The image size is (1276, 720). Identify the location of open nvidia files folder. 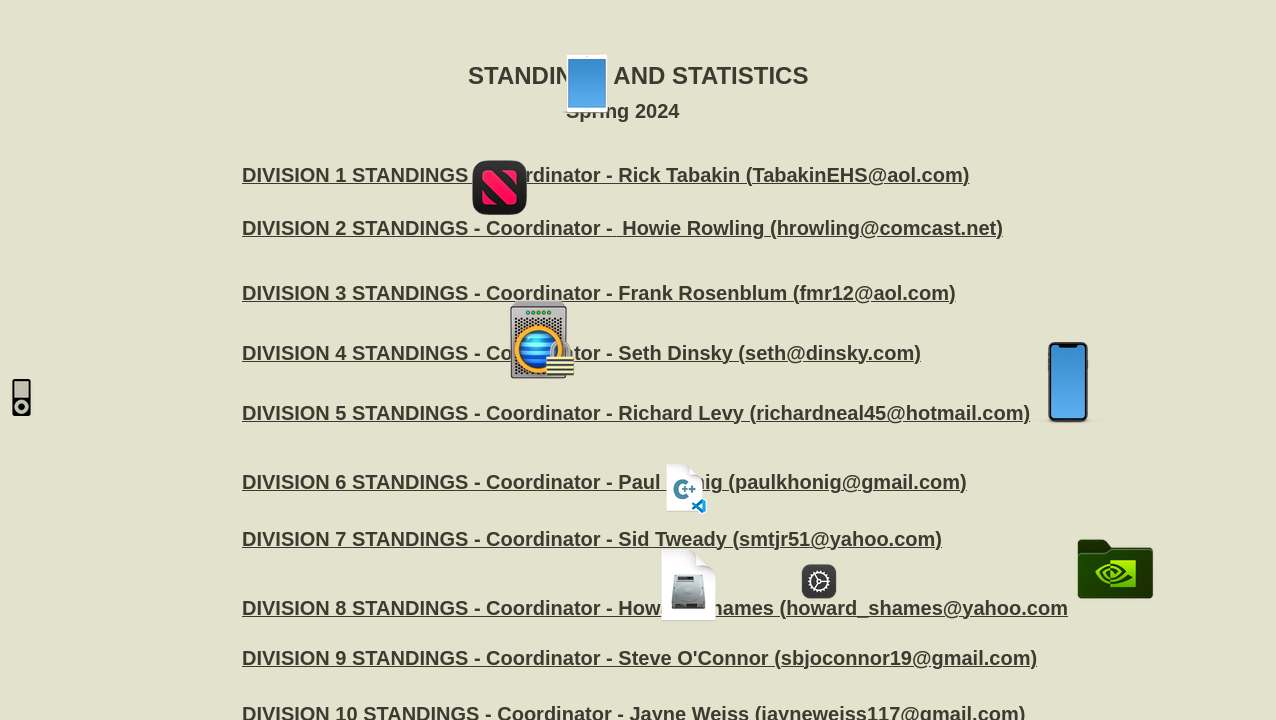
(1115, 571).